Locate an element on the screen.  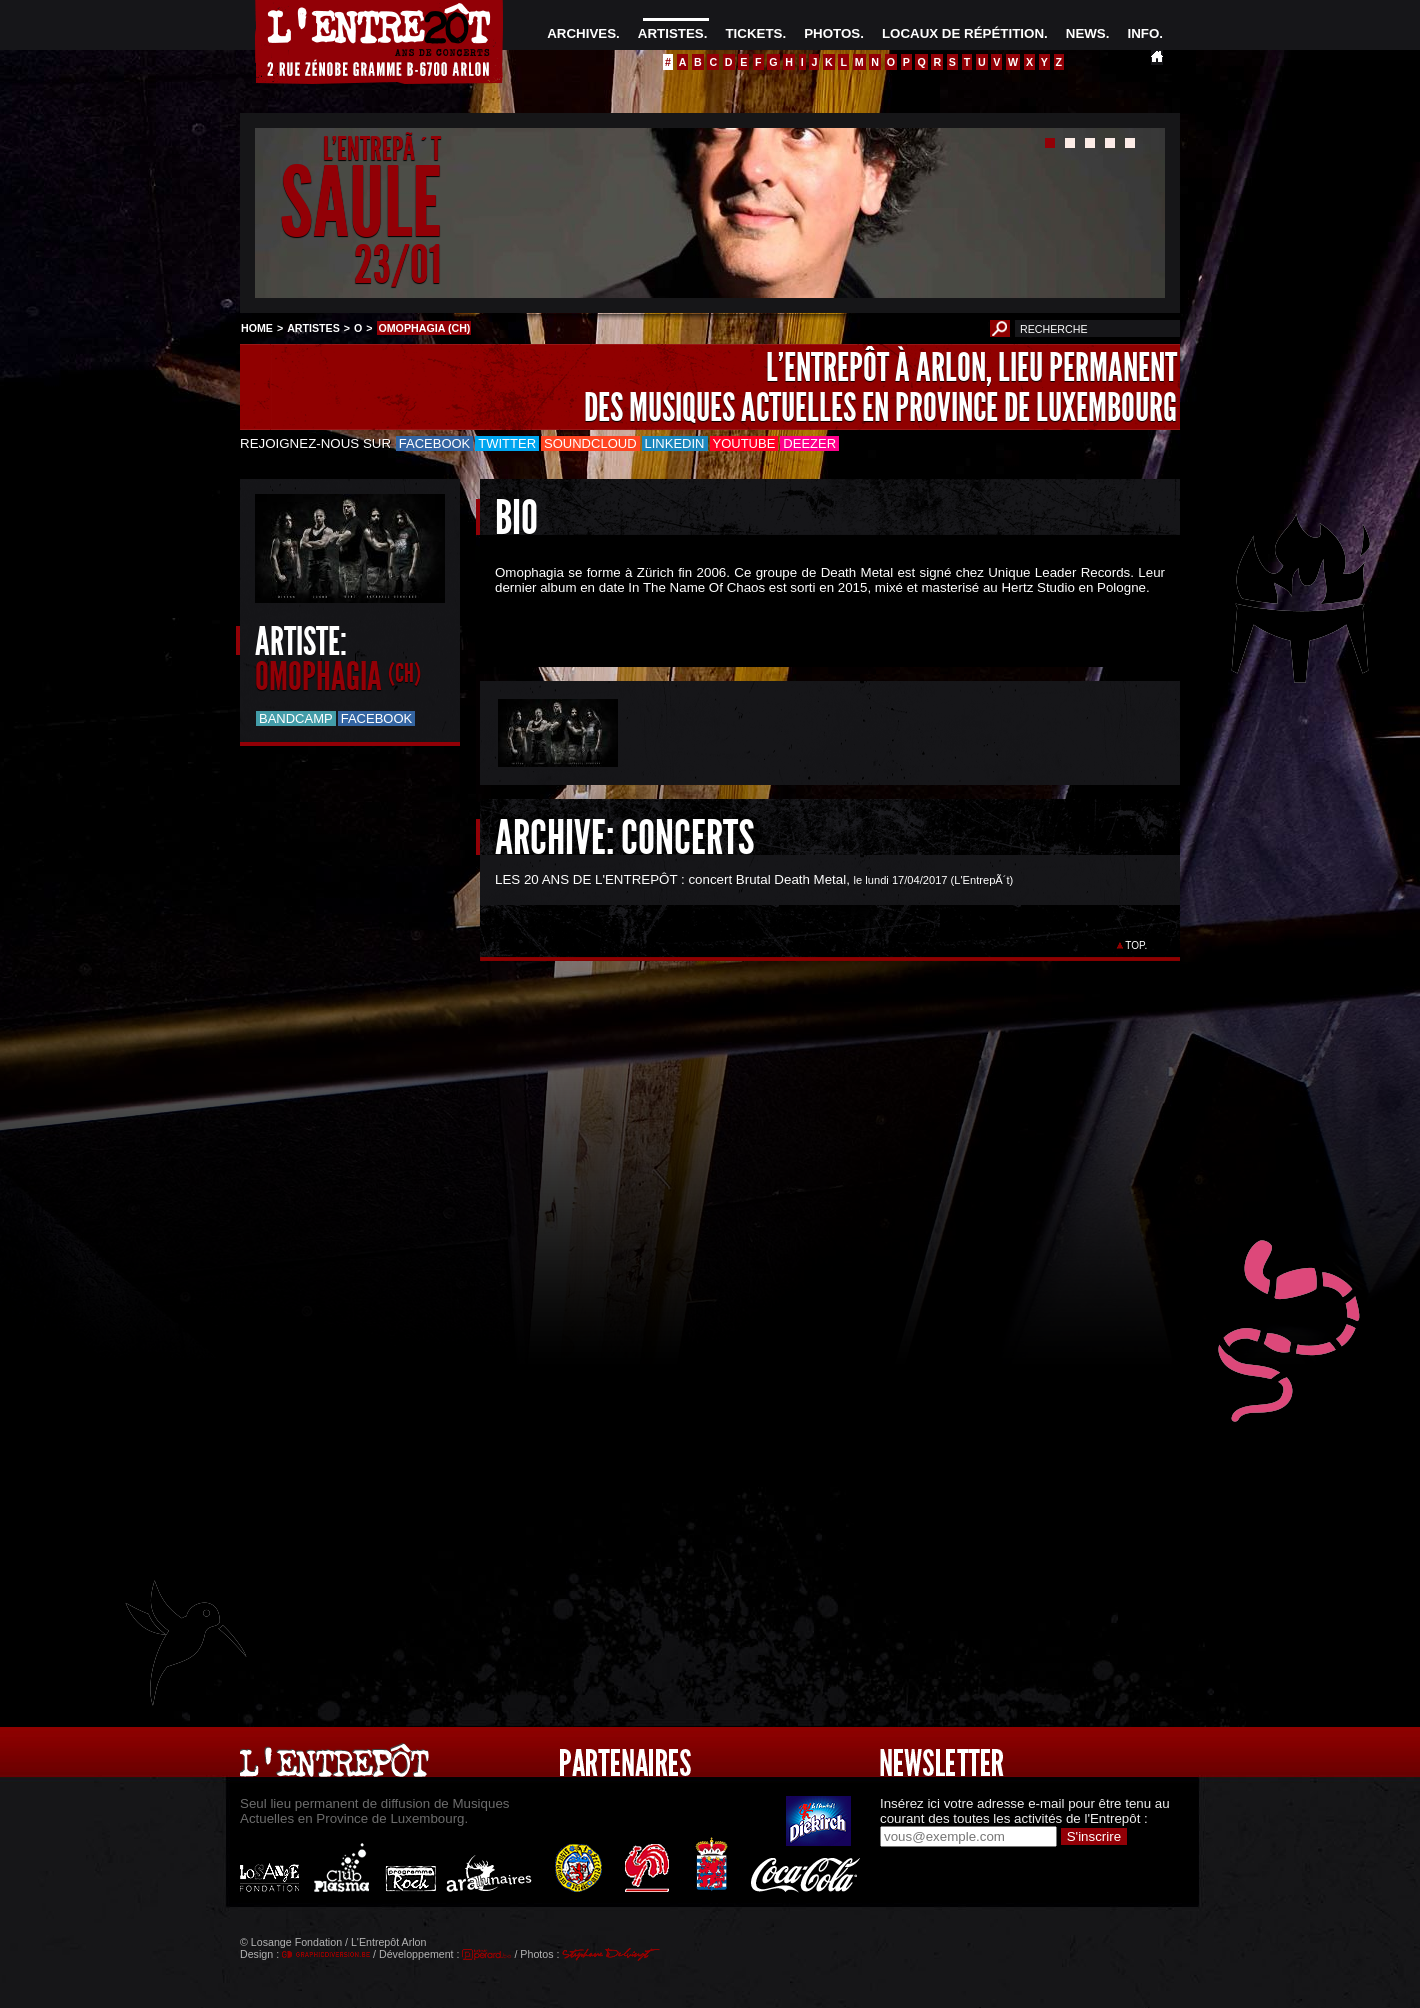
nature or wildlife category indicator is located at coordinates (186, 1643).